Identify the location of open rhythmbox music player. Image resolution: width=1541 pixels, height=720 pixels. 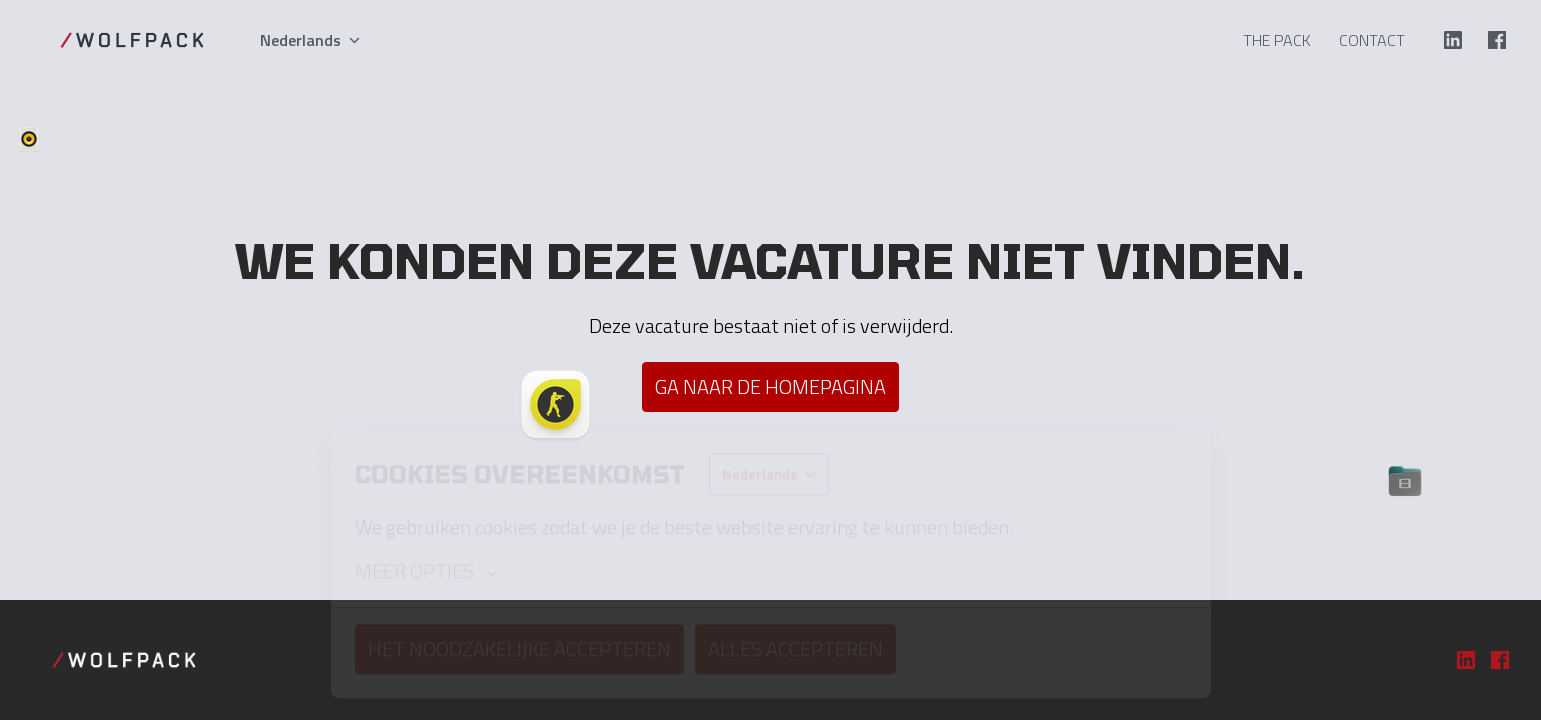
(29, 139).